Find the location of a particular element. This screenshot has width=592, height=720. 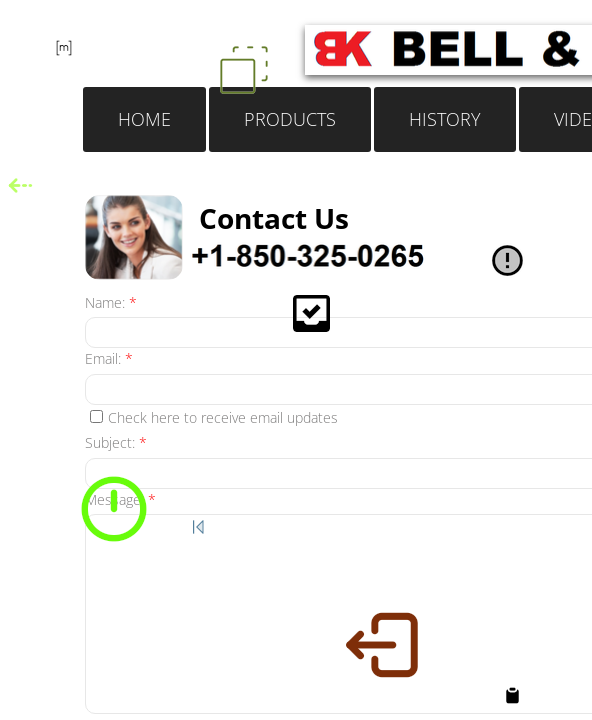

go to the beginning or first item is located at coordinates (198, 527).